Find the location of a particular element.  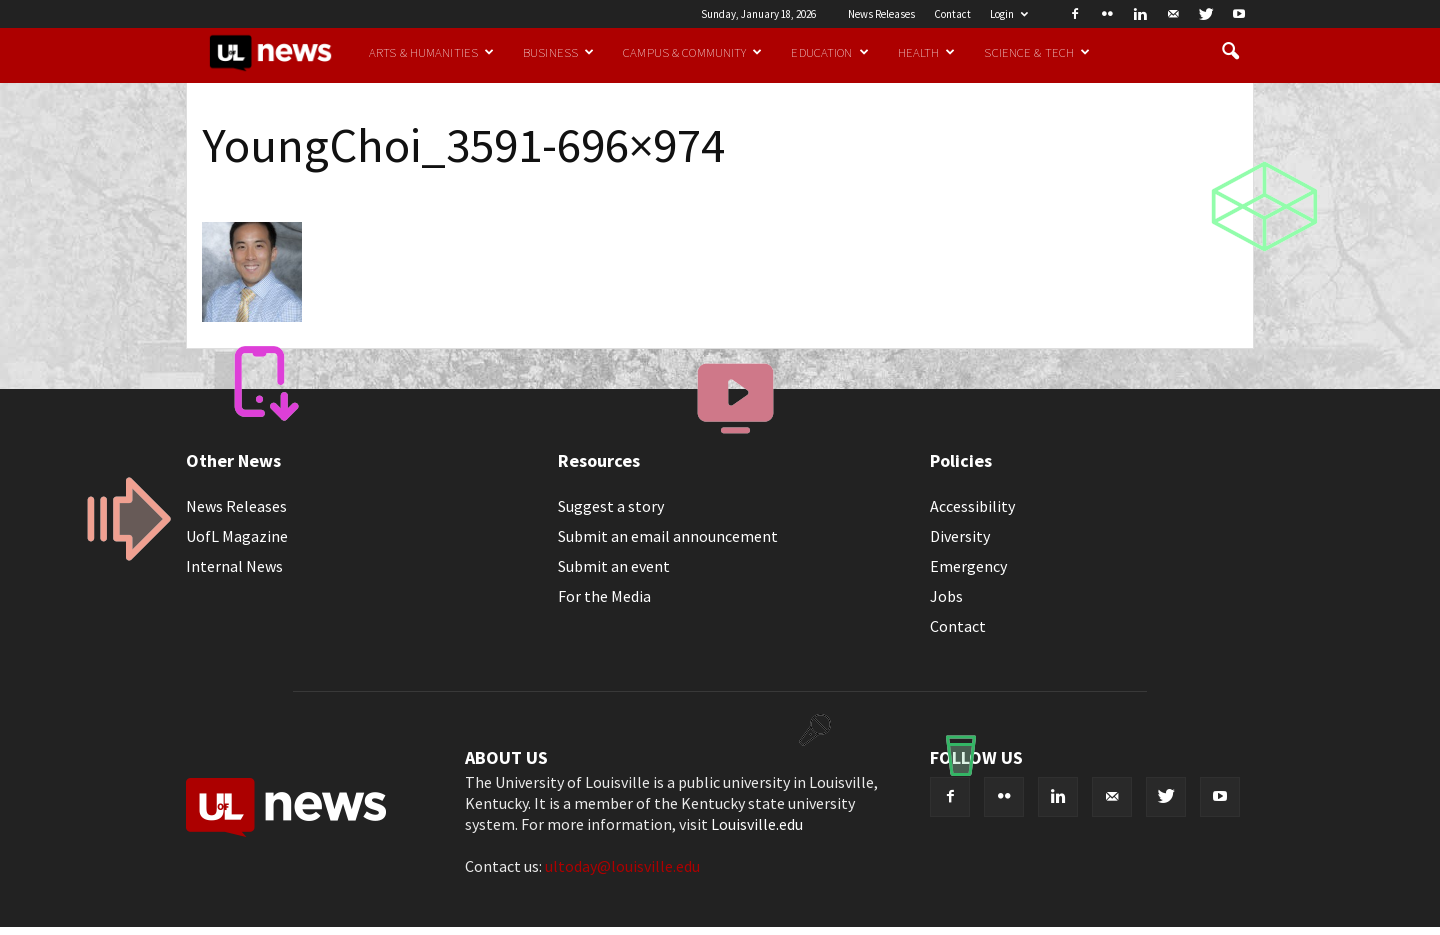

view nearby bars or pubs is located at coordinates (961, 755).